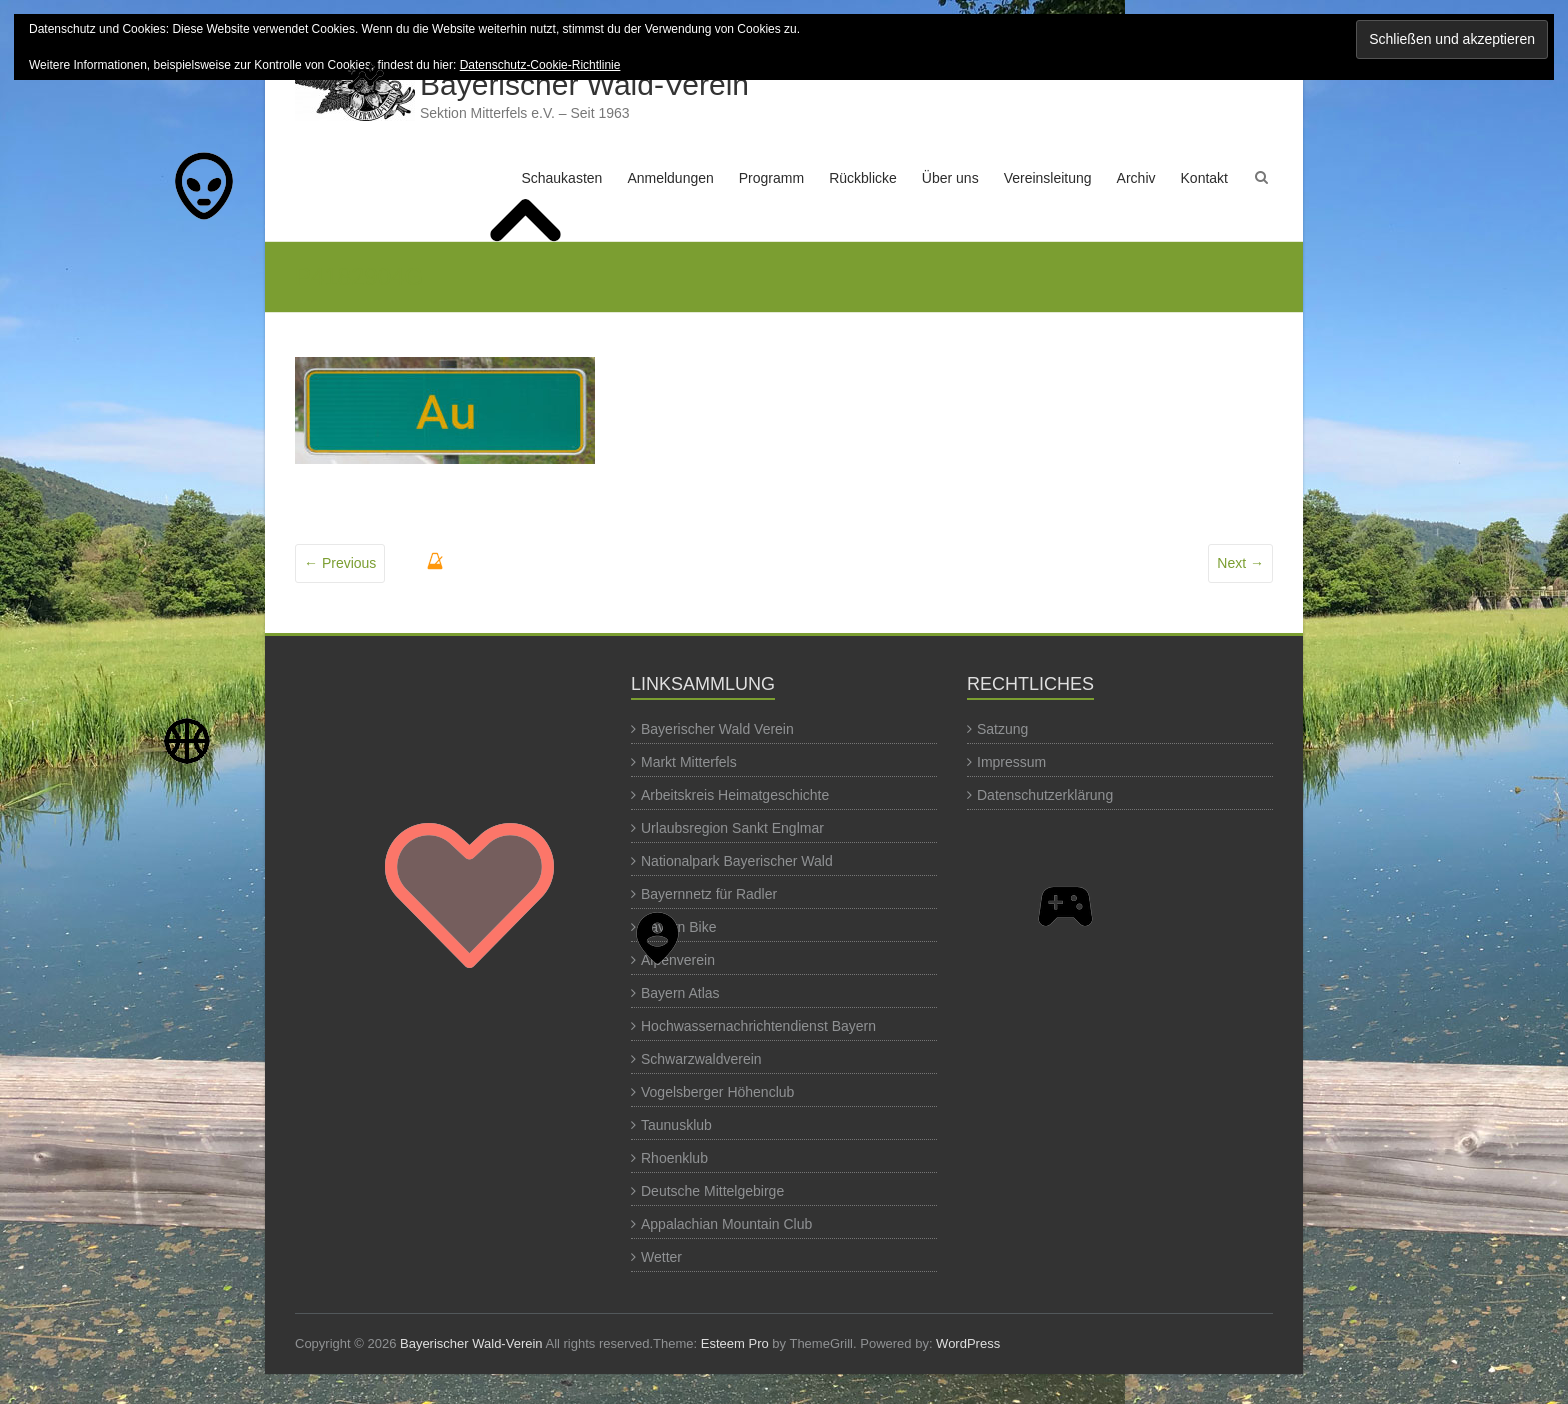  What do you see at coordinates (187, 741) in the screenshot?
I see `access sports or basketball content` at bounding box center [187, 741].